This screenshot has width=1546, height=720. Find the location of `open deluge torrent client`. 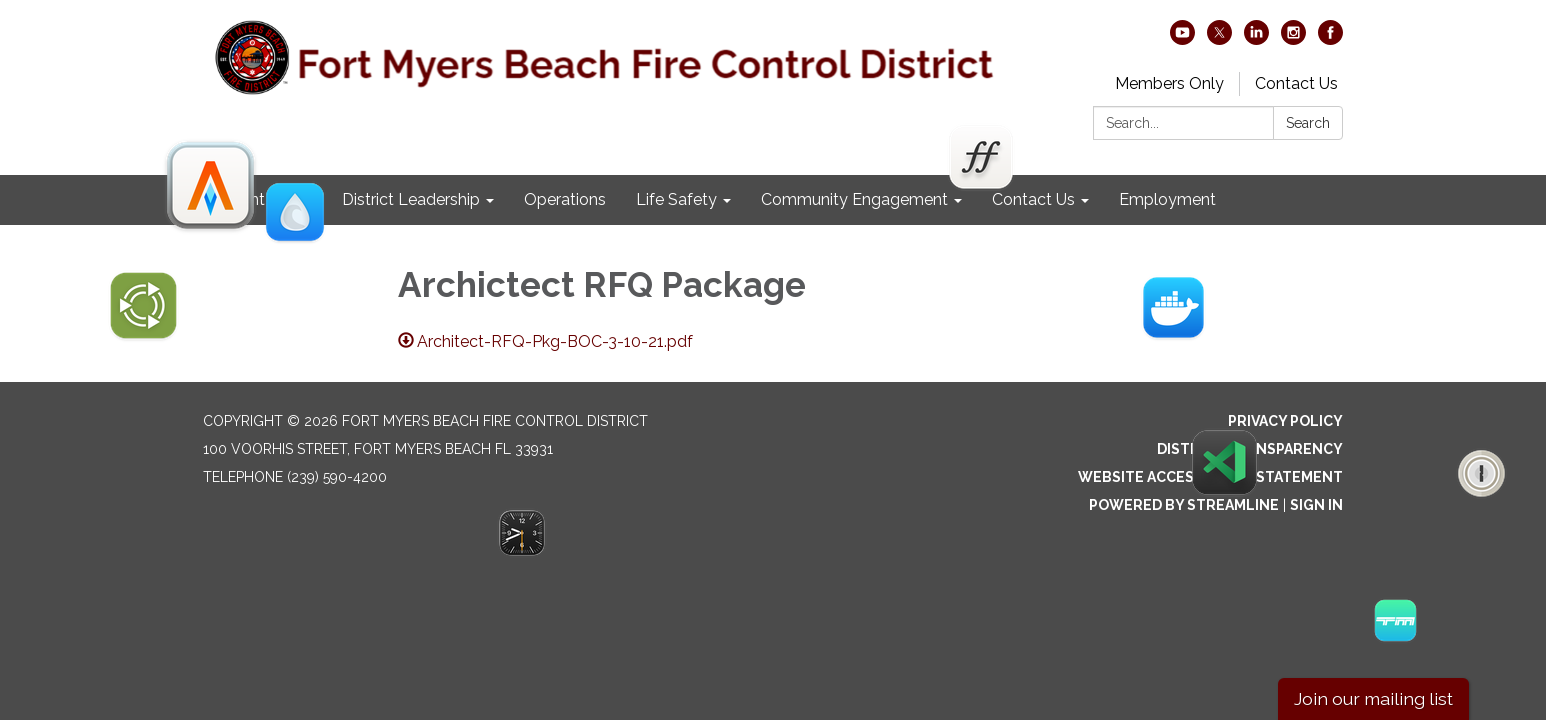

open deluge torrent client is located at coordinates (295, 212).